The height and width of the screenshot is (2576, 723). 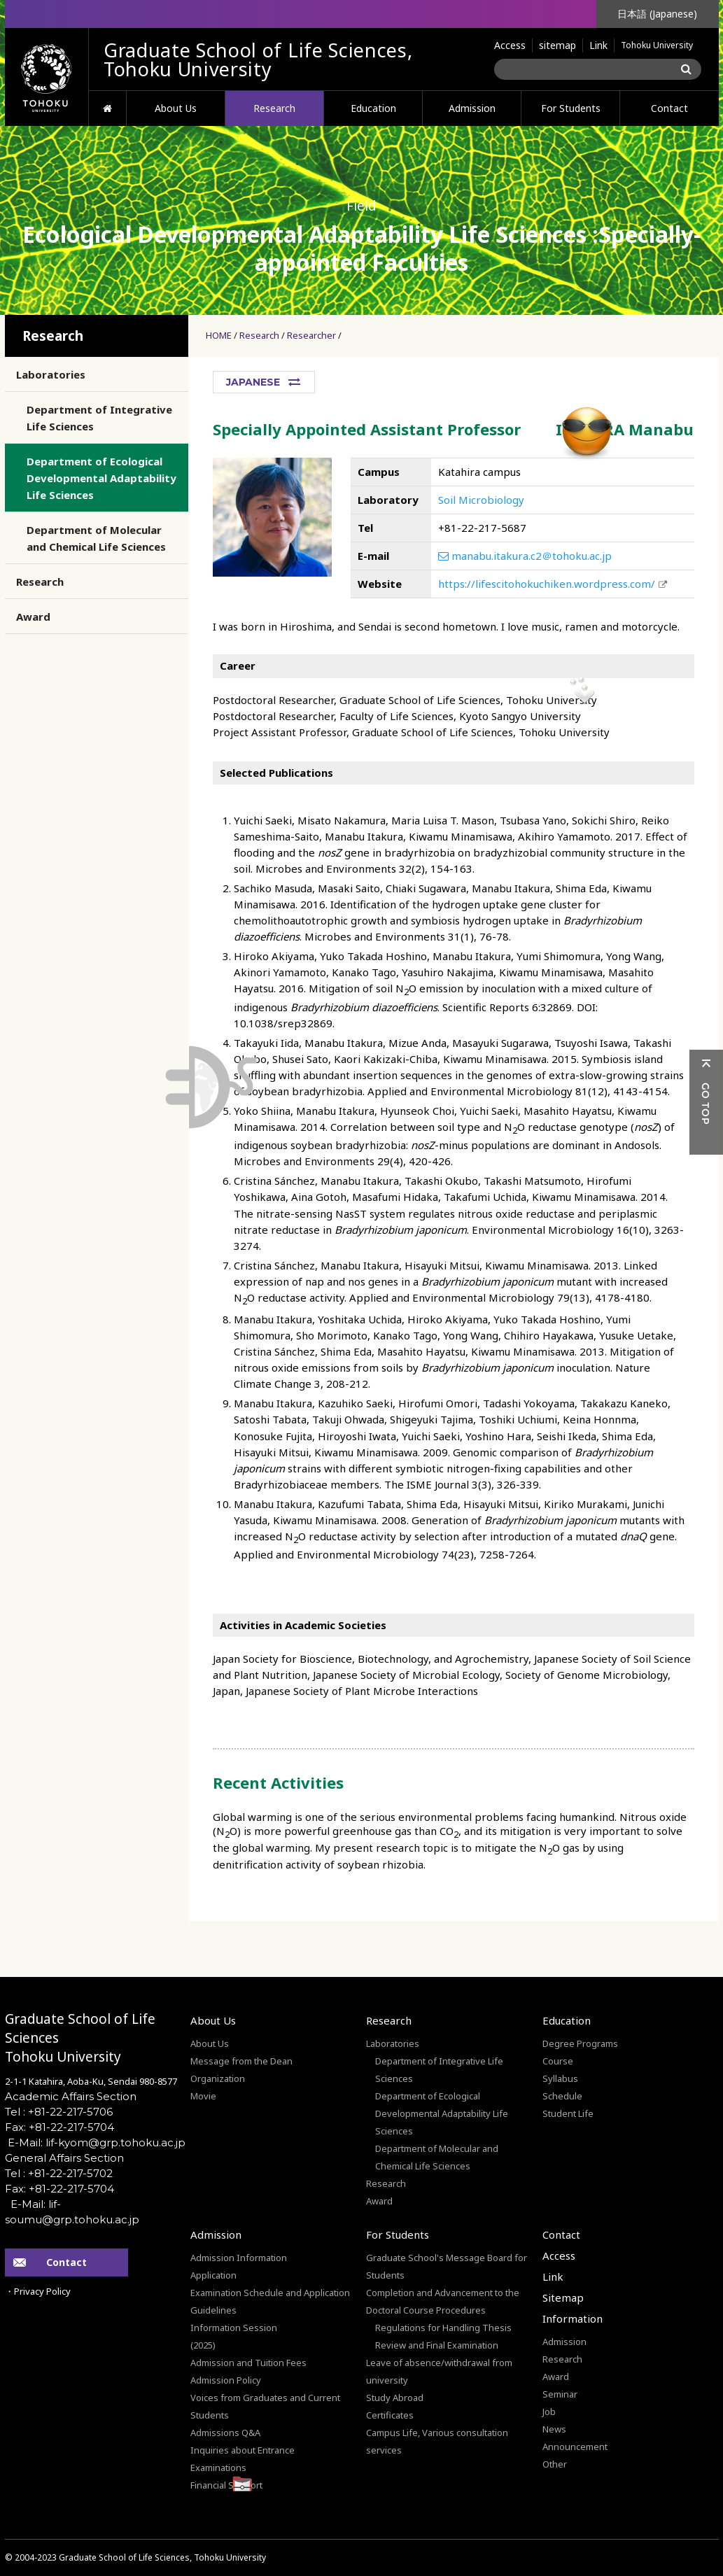 What do you see at coordinates (212, 1087) in the screenshot?
I see `access online accounts settings` at bounding box center [212, 1087].